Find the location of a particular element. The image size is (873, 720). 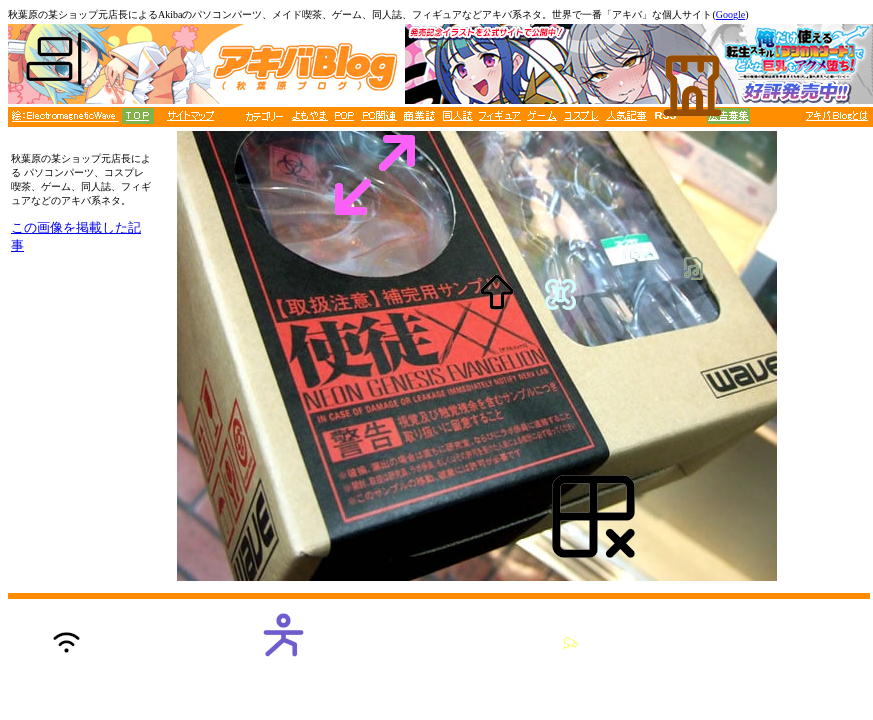

access tai chi or meditation exercises is located at coordinates (283, 636).